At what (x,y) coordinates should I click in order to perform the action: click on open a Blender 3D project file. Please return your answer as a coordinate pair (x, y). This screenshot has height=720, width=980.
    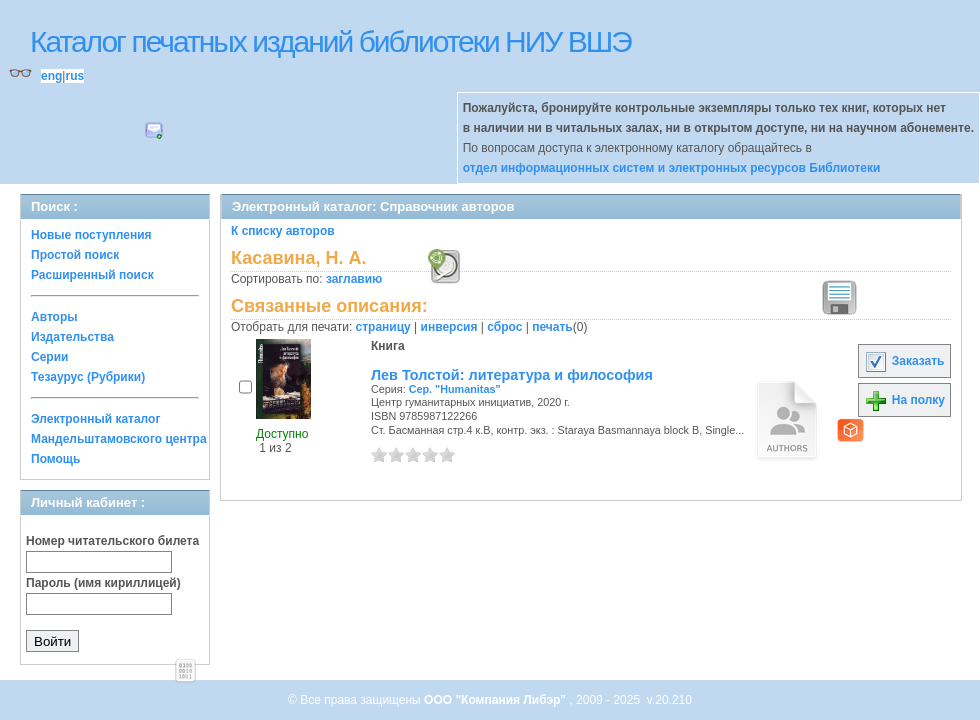
    Looking at the image, I should click on (850, 429).